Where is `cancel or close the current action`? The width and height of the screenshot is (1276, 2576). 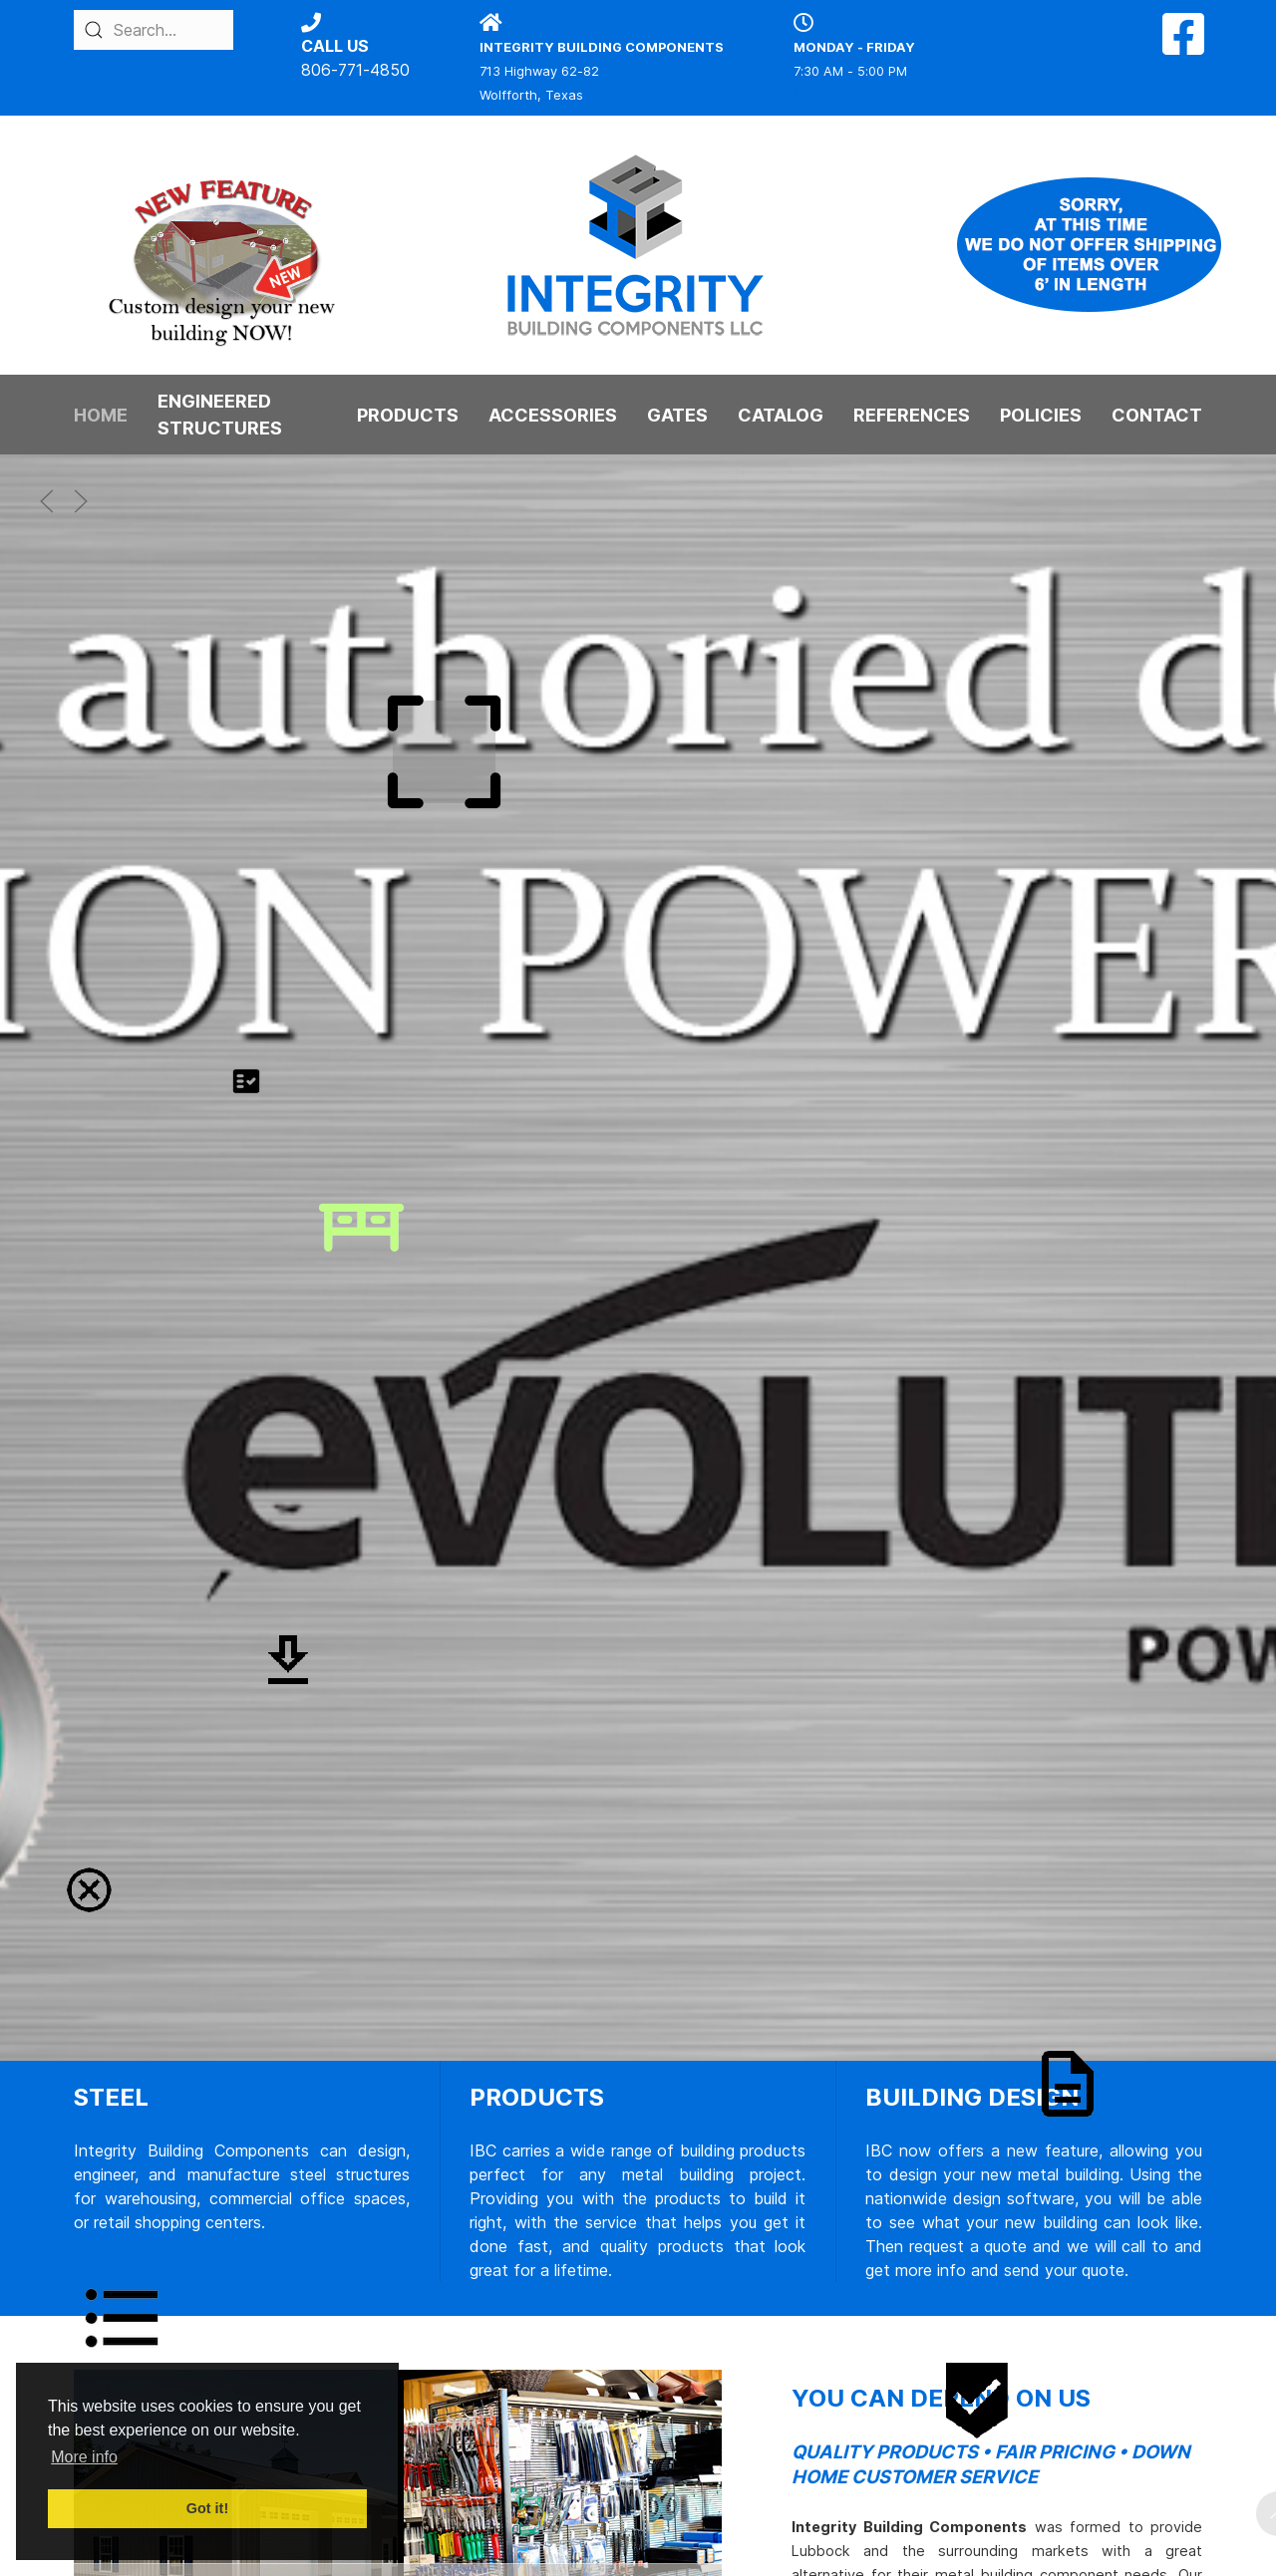
cancel or close the current action is located at coordinates (89, 1889).